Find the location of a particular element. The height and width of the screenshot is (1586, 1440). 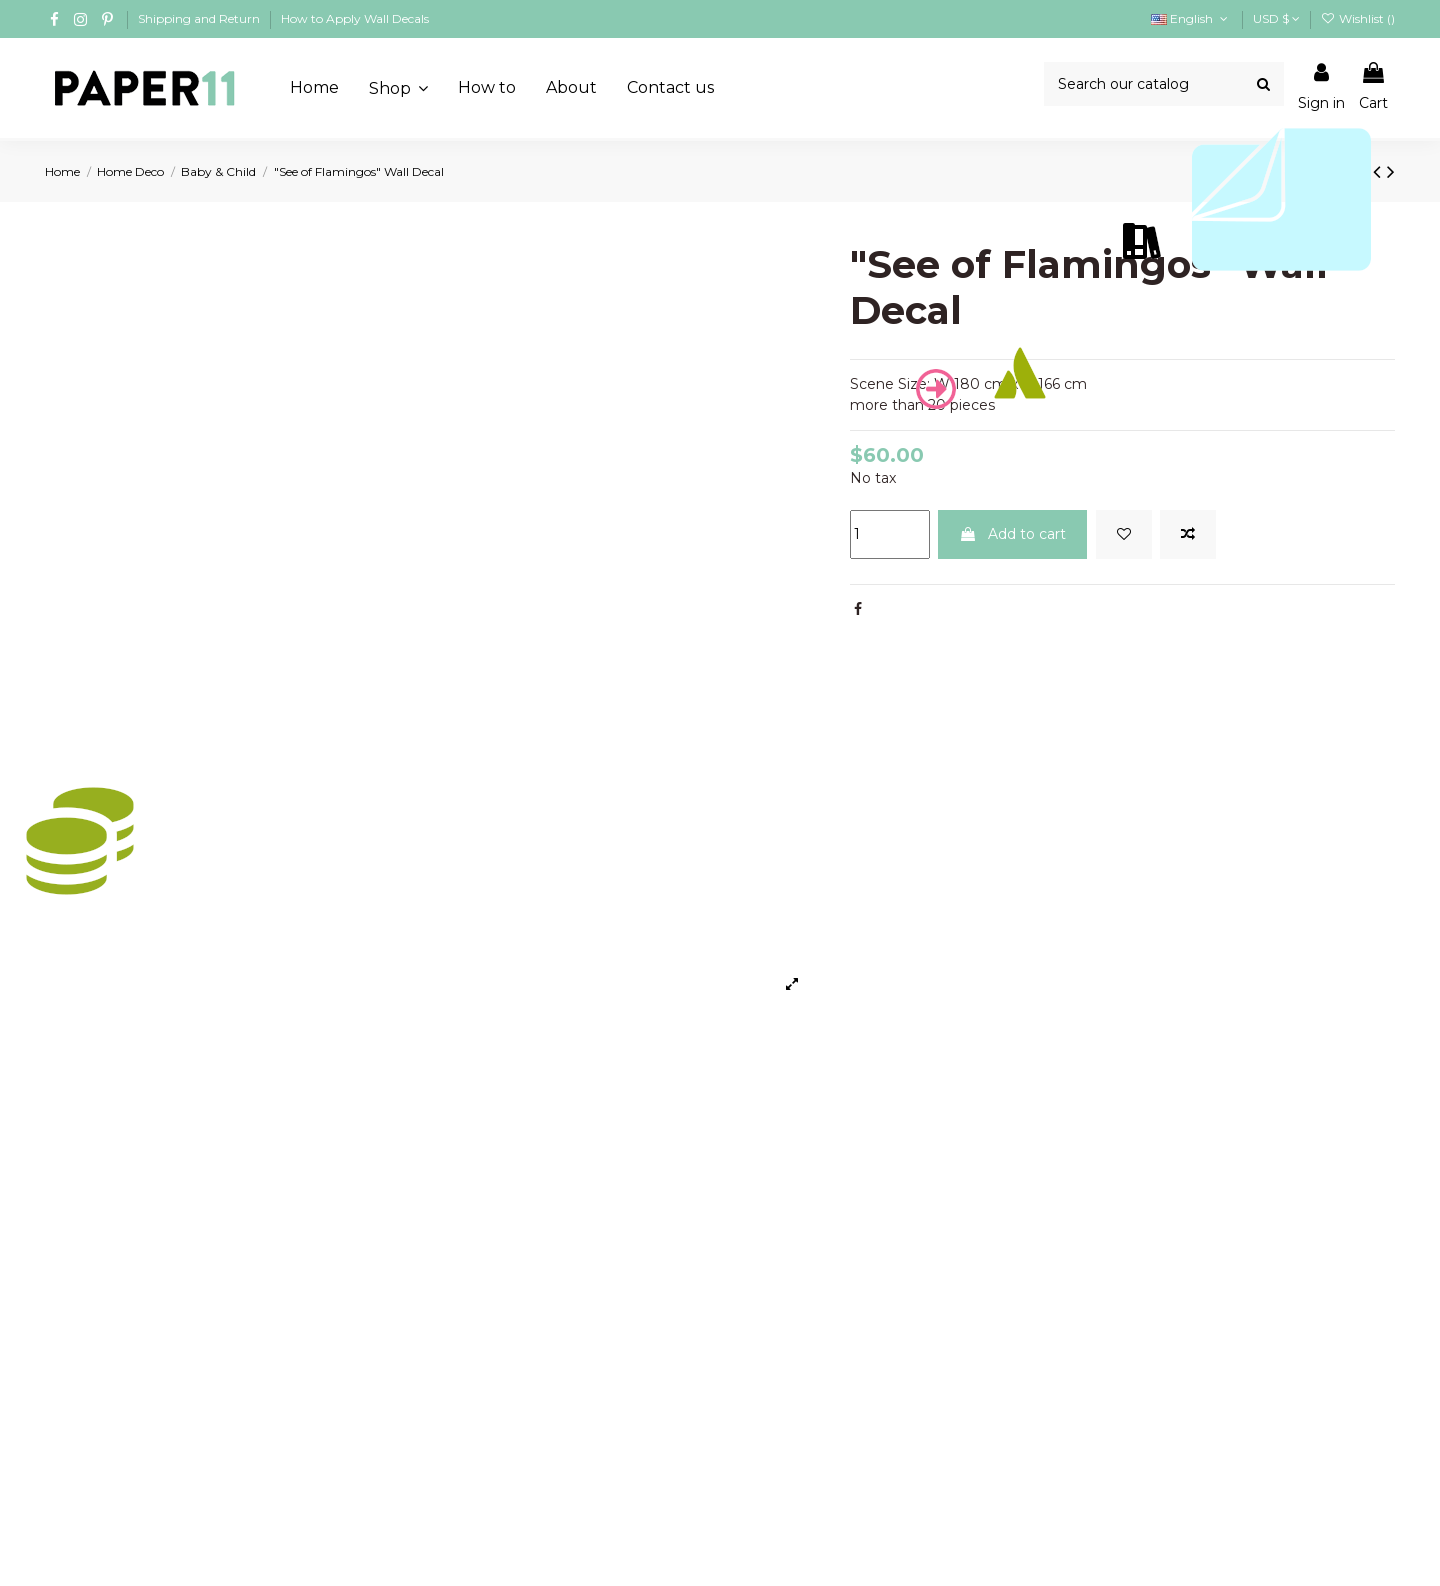

atlassian company logo is located at coordinates (1020, 373).